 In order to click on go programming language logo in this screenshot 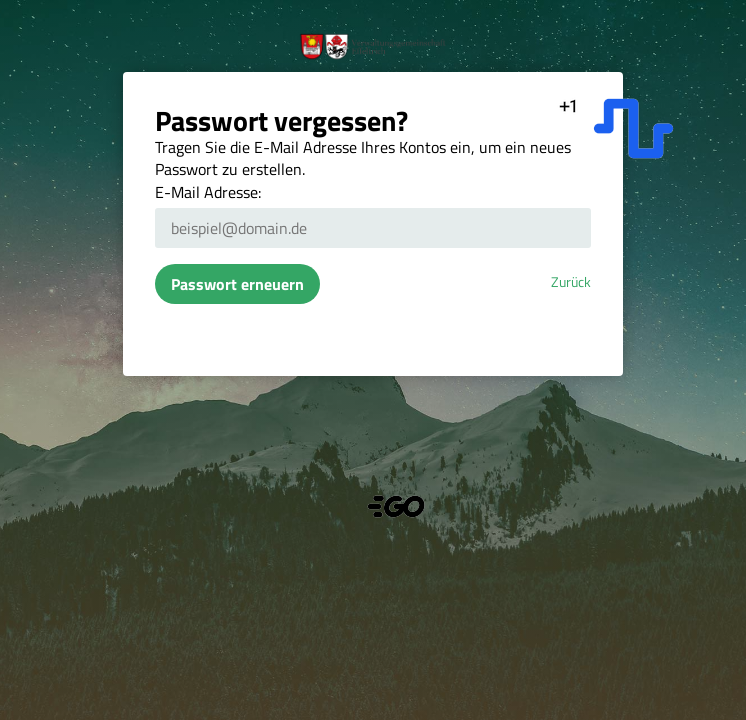, I will do `click(397, 506)`.